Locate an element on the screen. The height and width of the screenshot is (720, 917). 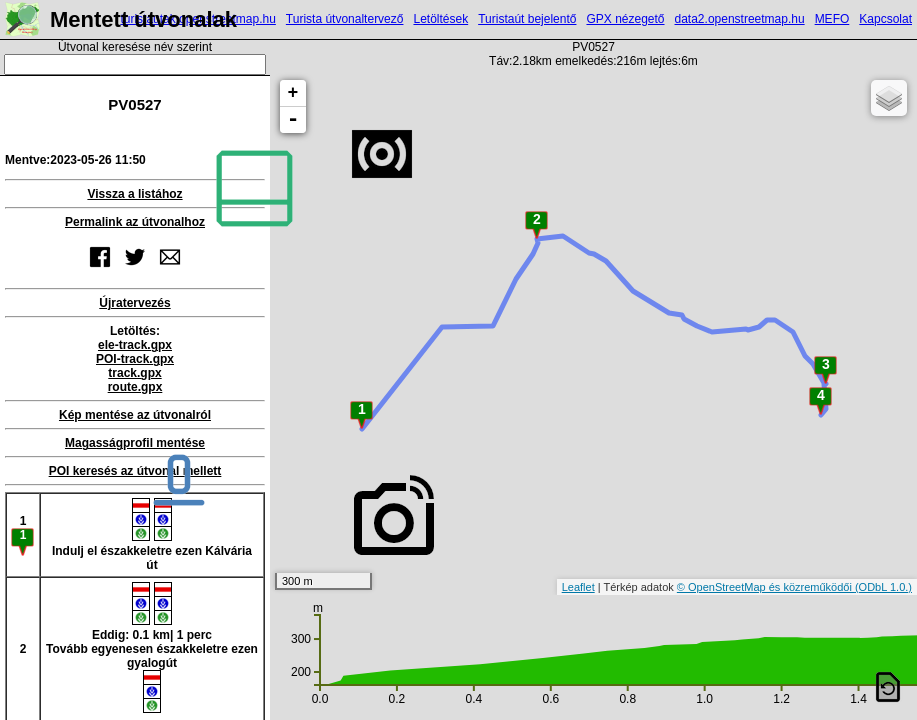
hide the bottom panel is located at coordinates (254, 188).